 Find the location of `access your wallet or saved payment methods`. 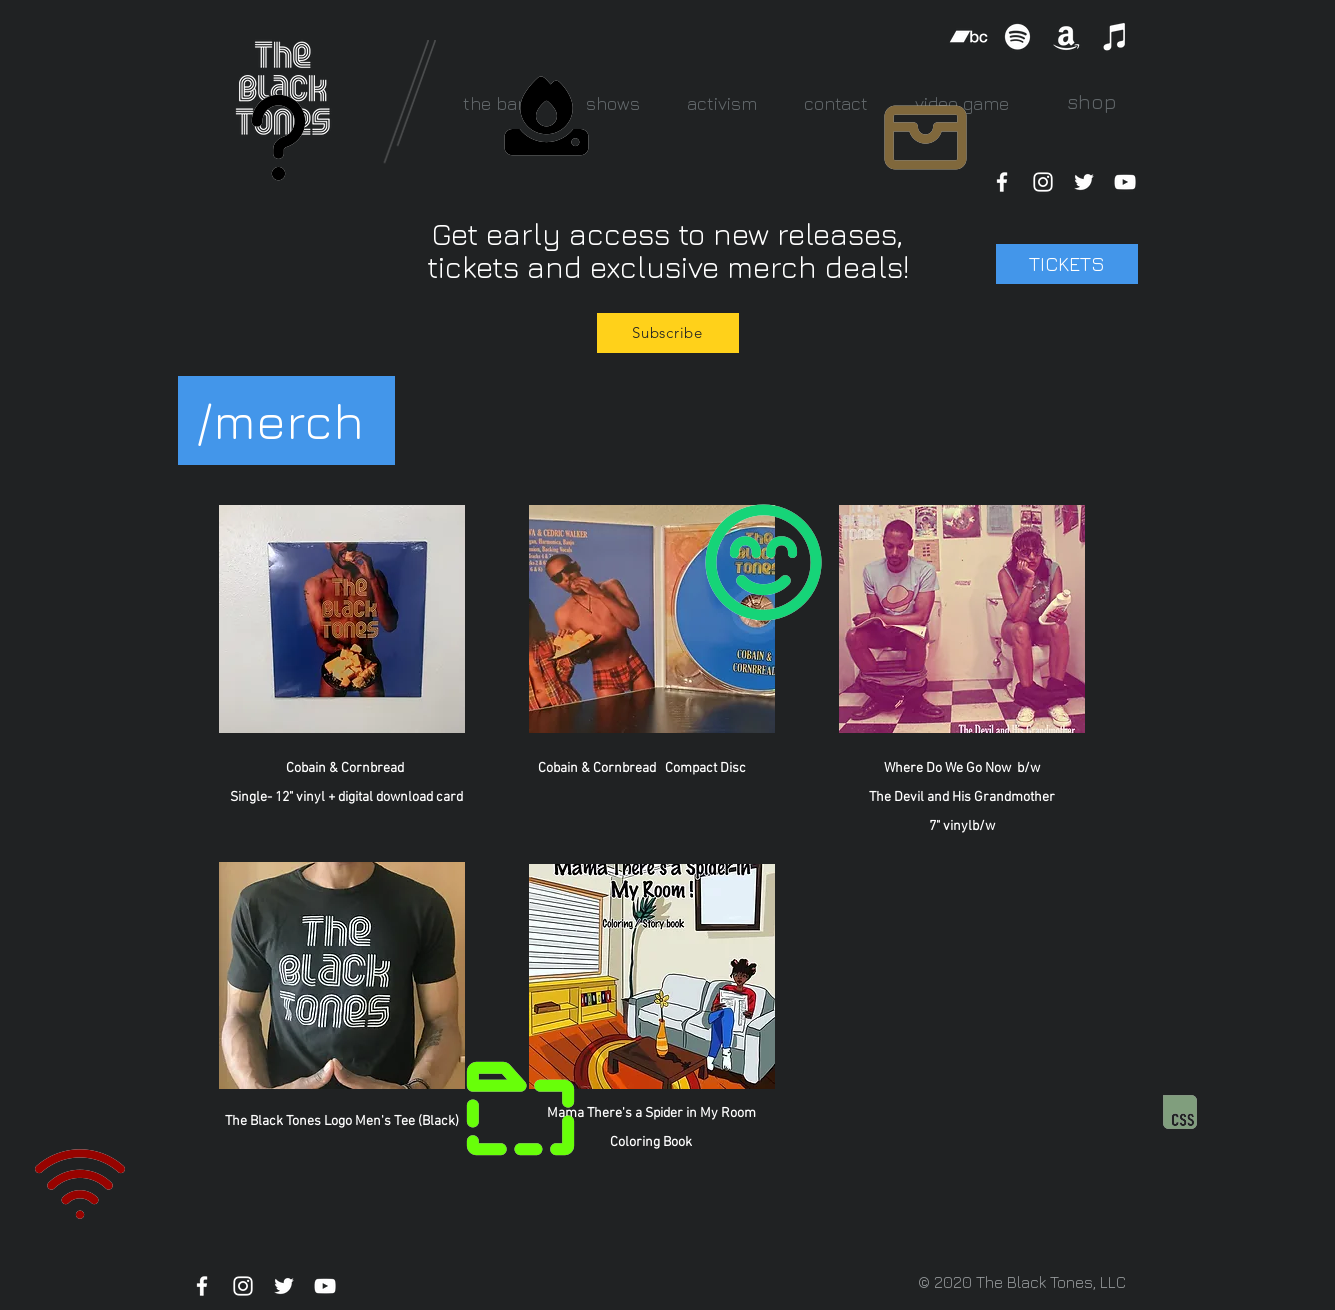

access your wallet or saved payment methods is located at coordinates (925, 137).